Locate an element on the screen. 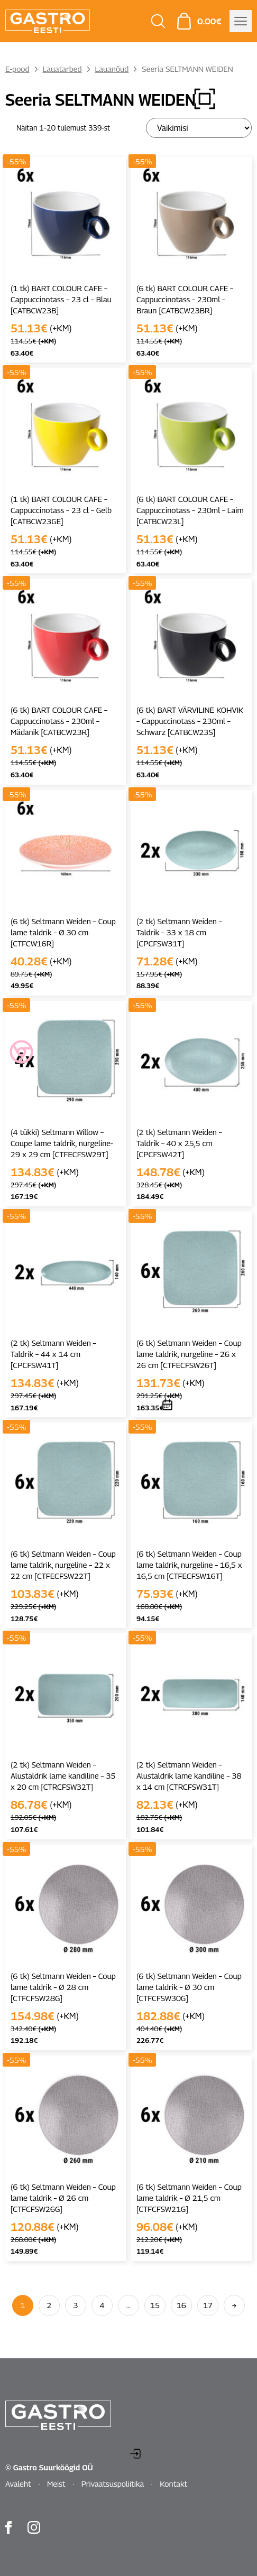  view weekly calendar is located at coordinates (167, 1405).